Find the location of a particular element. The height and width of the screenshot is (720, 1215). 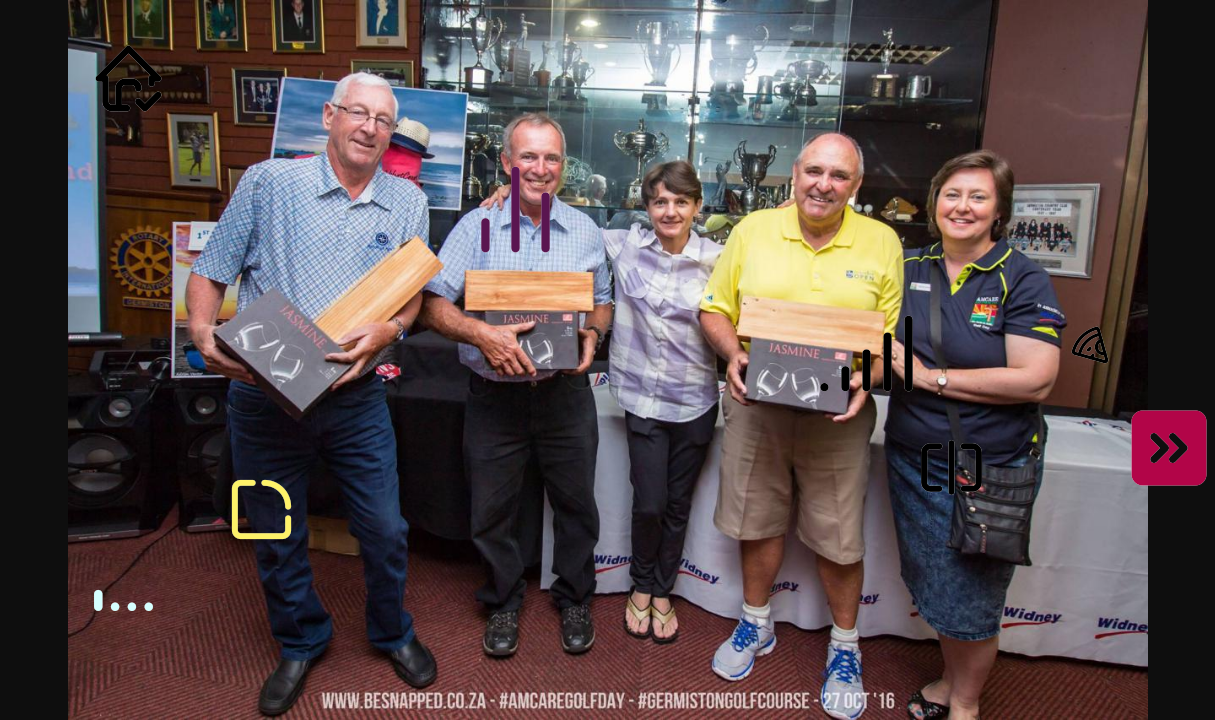

order food or access food delivery is located at coordinates (1090, 345).